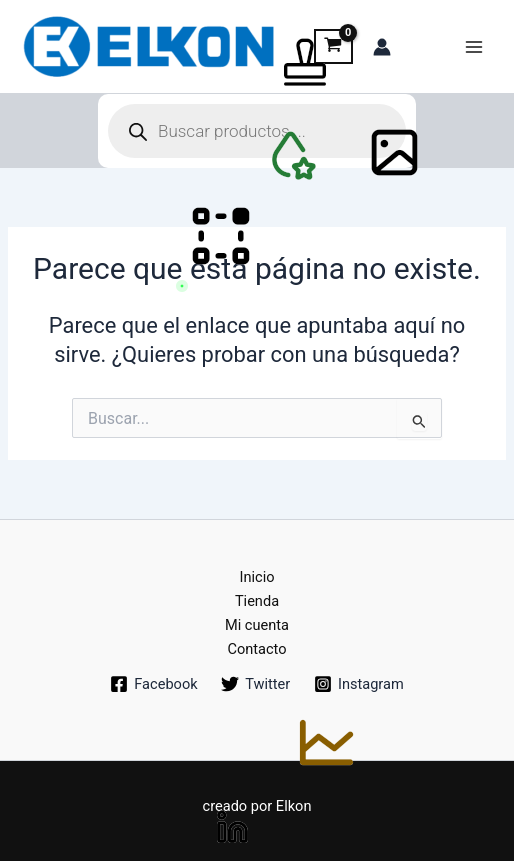 Image resolution: width=514 pixels, height=861 pixels. I want to click on connect with linkedin, so click(232, 827).